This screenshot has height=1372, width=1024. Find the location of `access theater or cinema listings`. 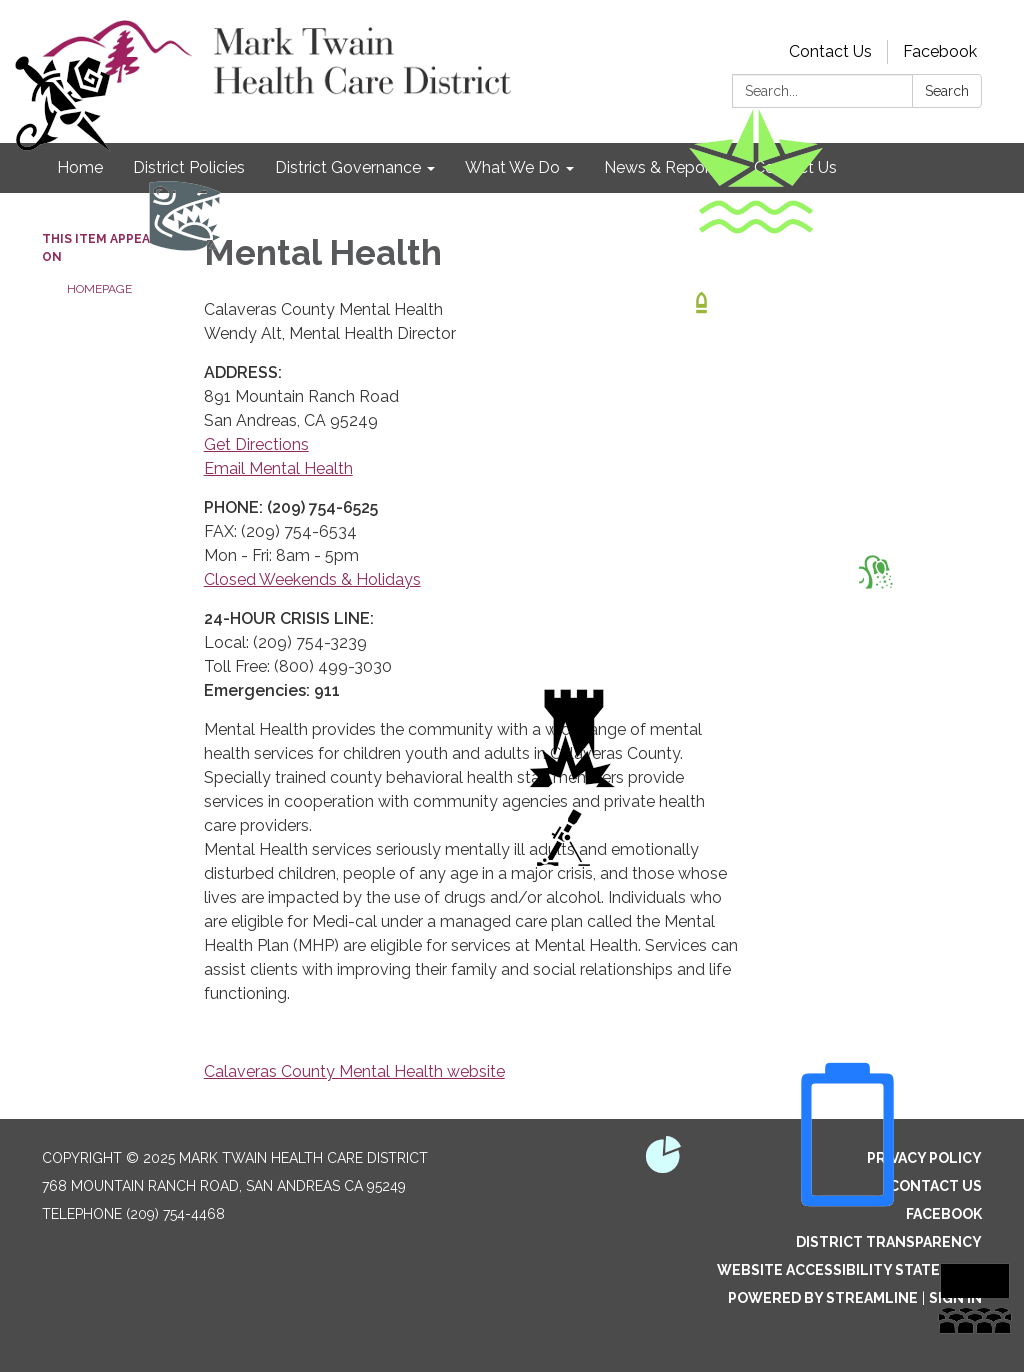

access theater or cinema listings is located at coordinates (975, 1298).